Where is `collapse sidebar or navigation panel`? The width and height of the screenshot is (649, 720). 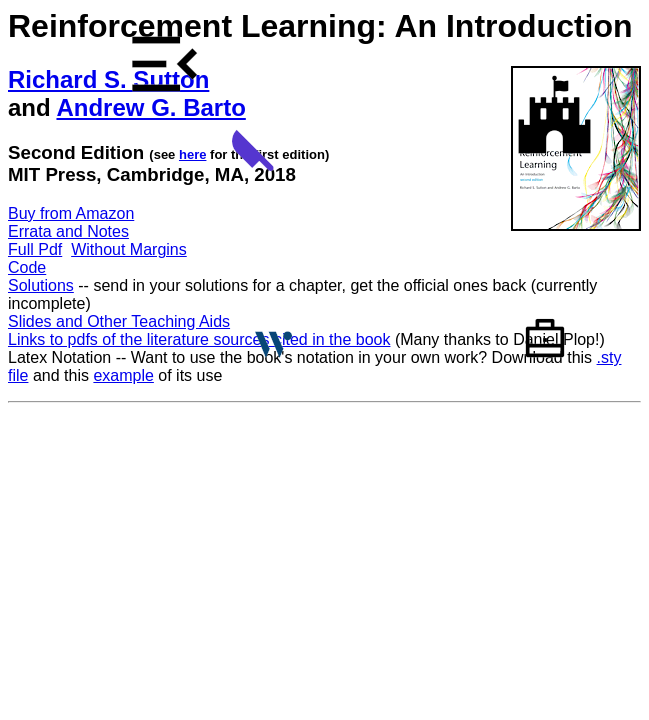 collapse sidebar or navigation panel is located at coordinates (163, 64).